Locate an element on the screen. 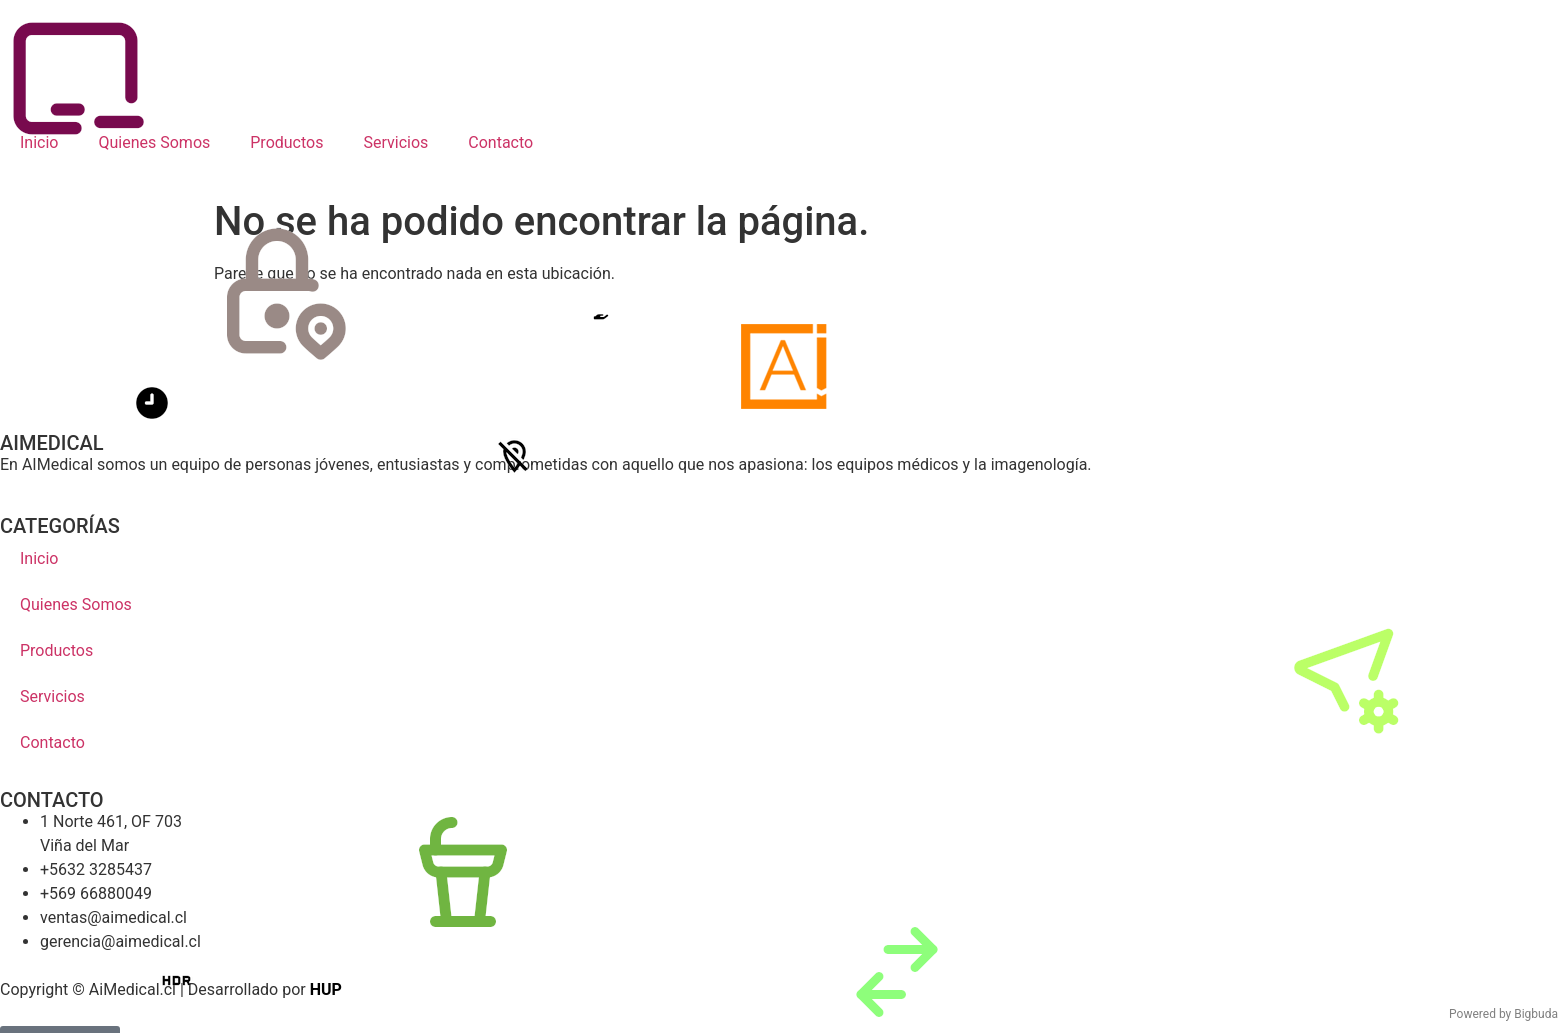 This screenshot has width=1568, height=1033. set a location-based lock or security trigger is located at coordinates (277, 291).